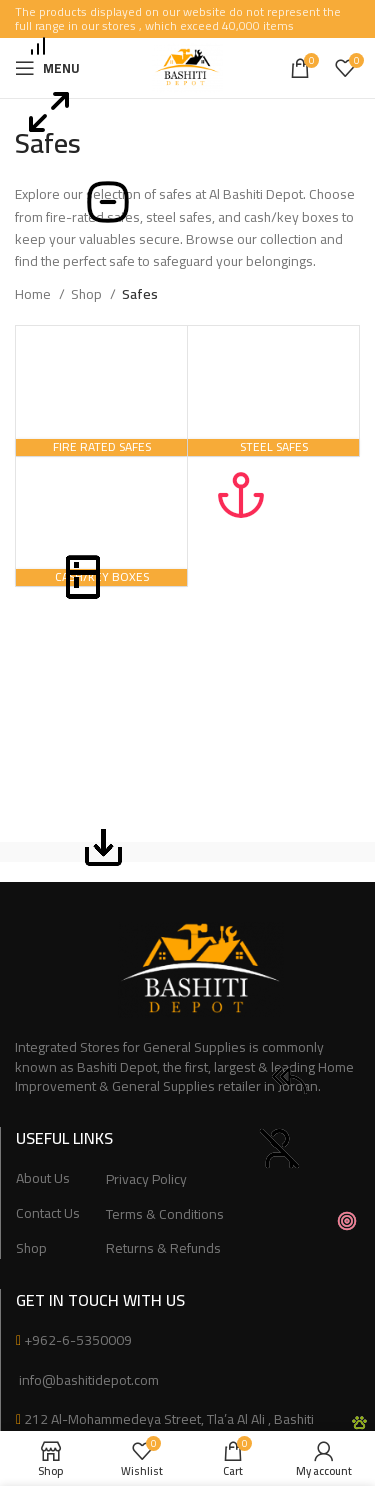  I want to click on expand content to full screen, so click(49, 112).